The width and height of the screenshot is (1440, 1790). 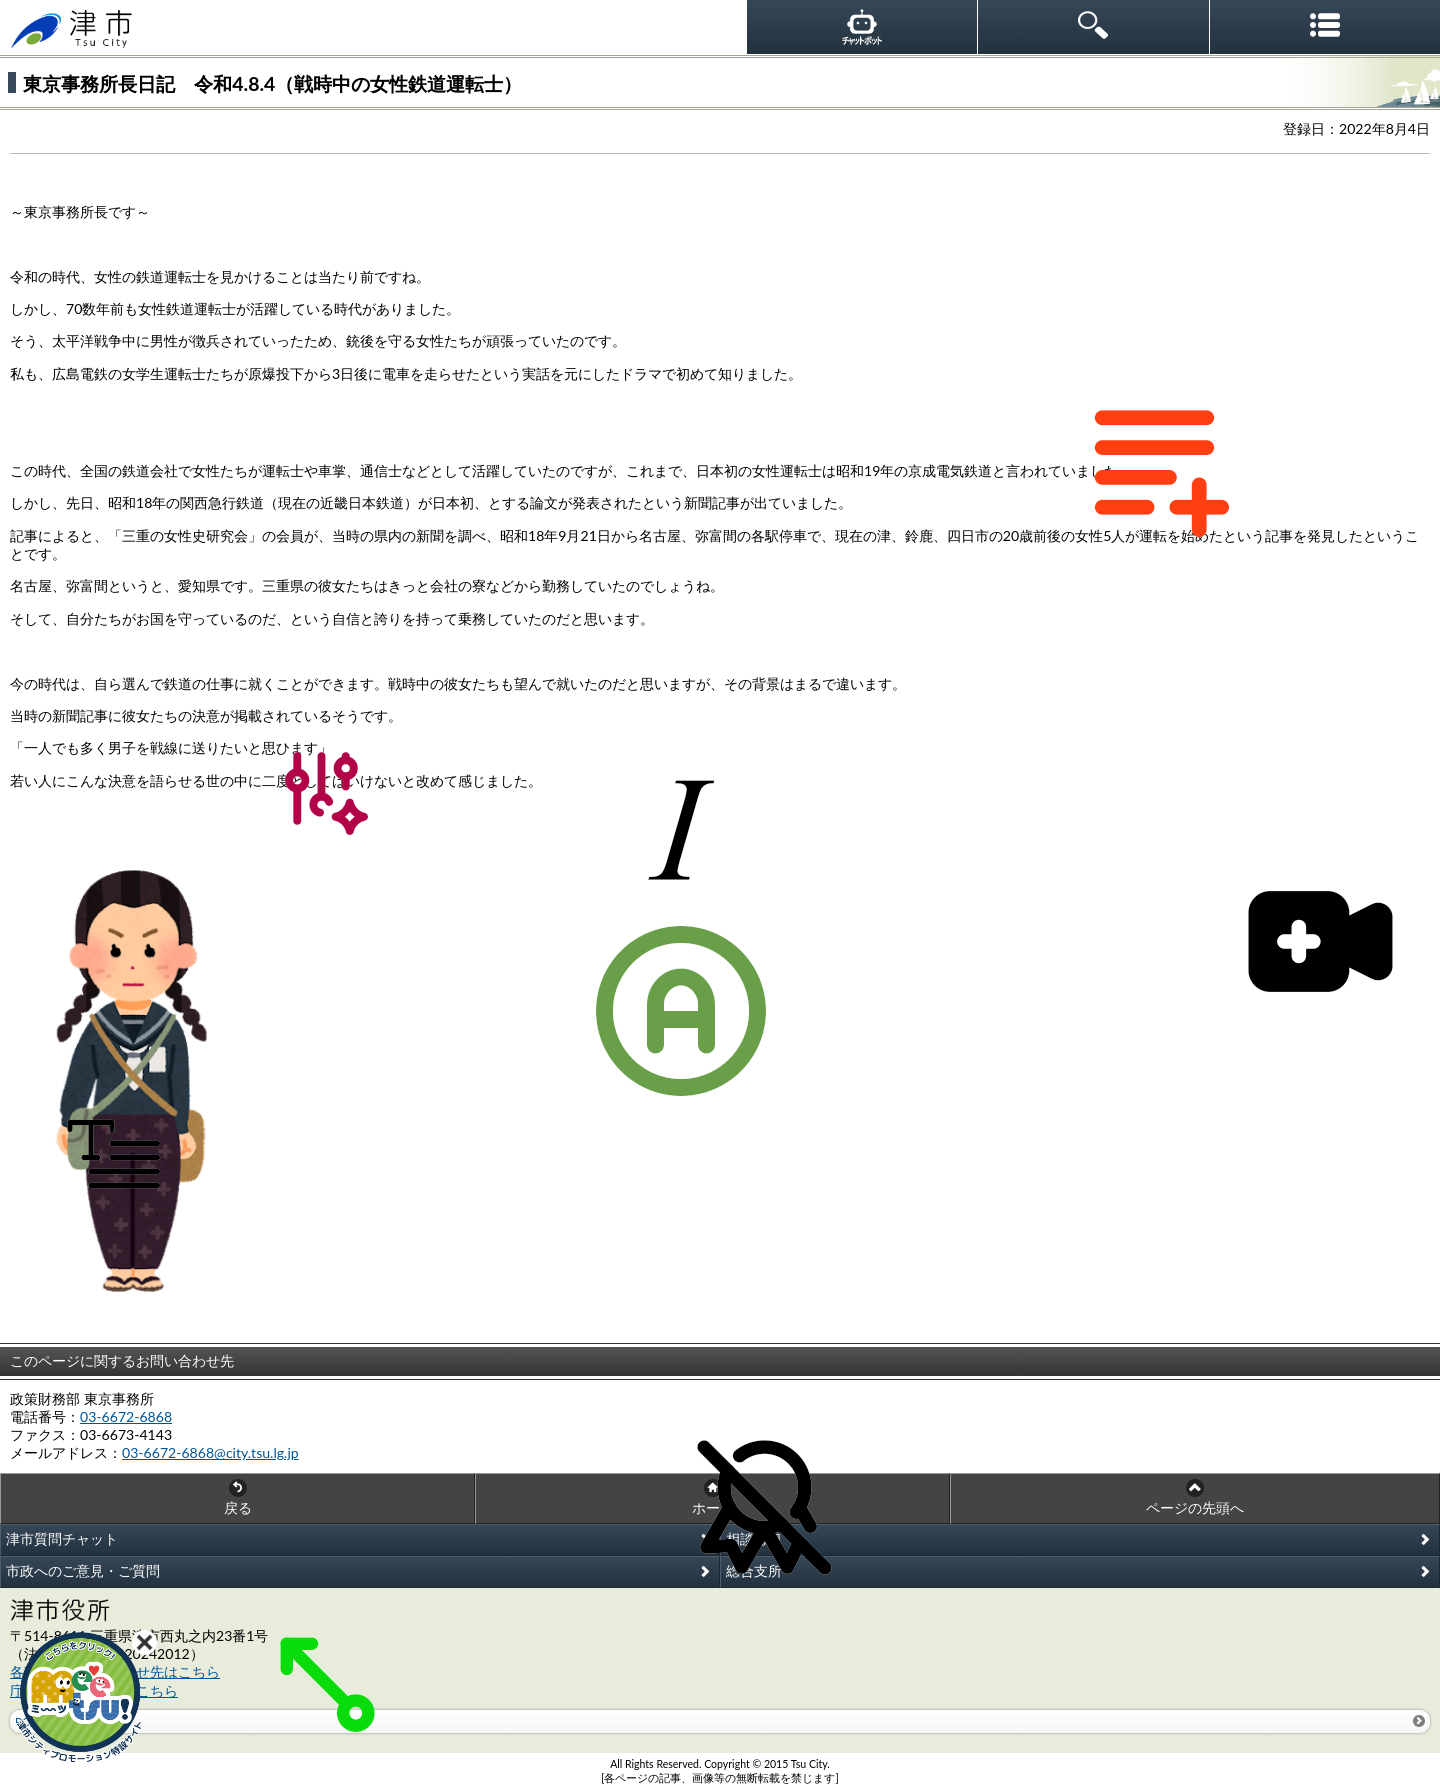 What do you see at coordinates (1154, 462) in the screenshot?
I see `add new text or text field` at bounding box center [1154, 462].